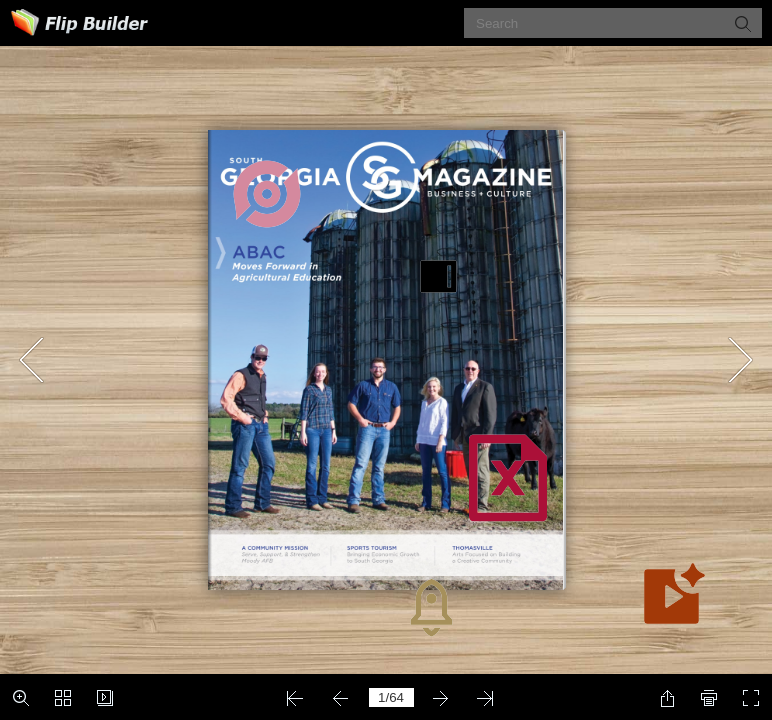 The width and height of the screenshot is (772, 720). Describe the element at coordinates (267, 194) in the screenshot. I see `launch honor of kings game` at that location.